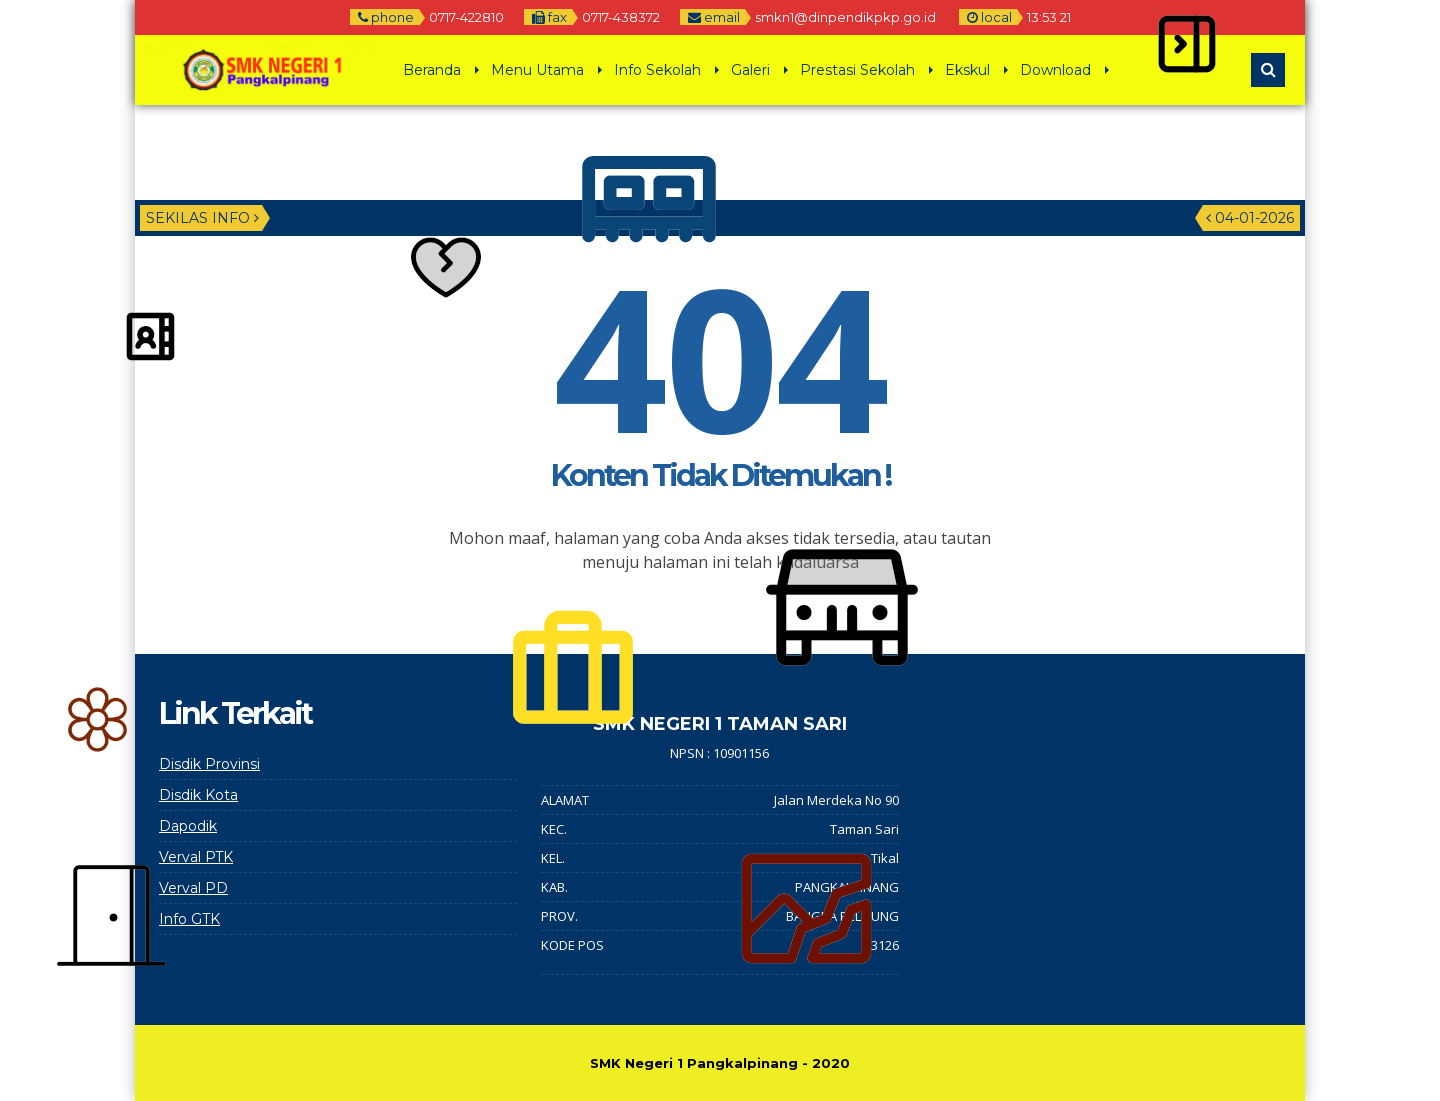 The width and height of the screenshot is (1440, 1101). I want to click on select off-road or adventure vehicle type, so click(842, 610).